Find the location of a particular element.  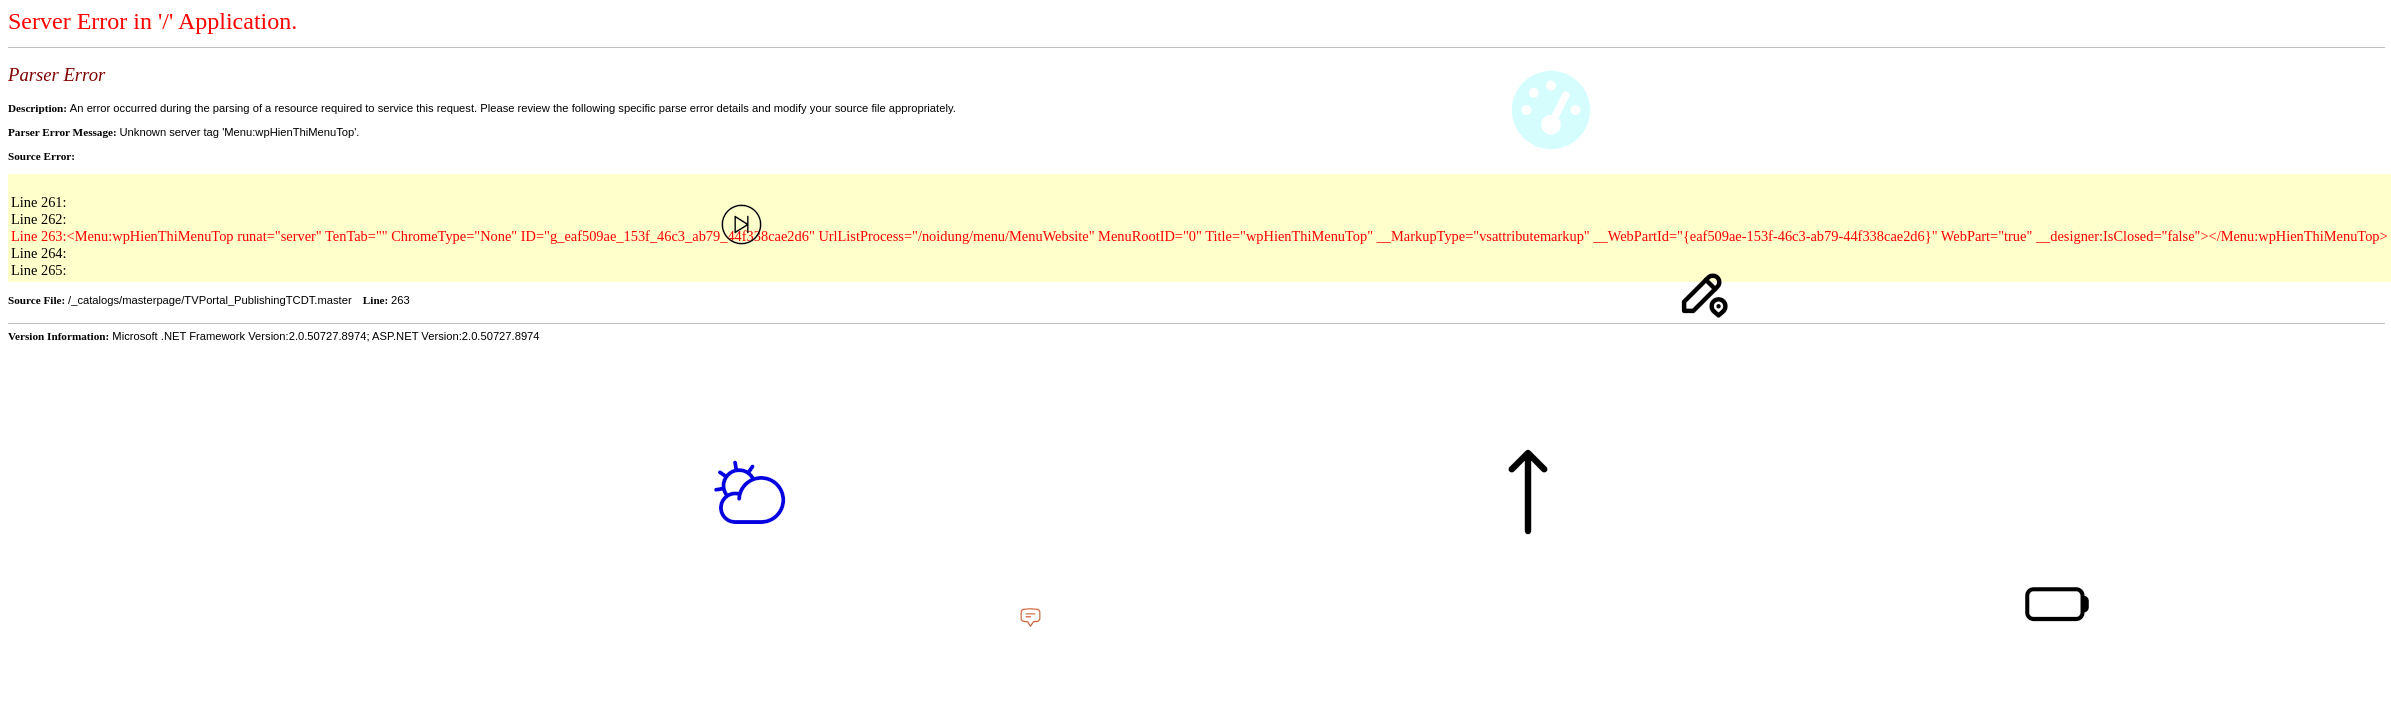

indicates partly cloudy weather conditions is located at coordinates (749, 493).